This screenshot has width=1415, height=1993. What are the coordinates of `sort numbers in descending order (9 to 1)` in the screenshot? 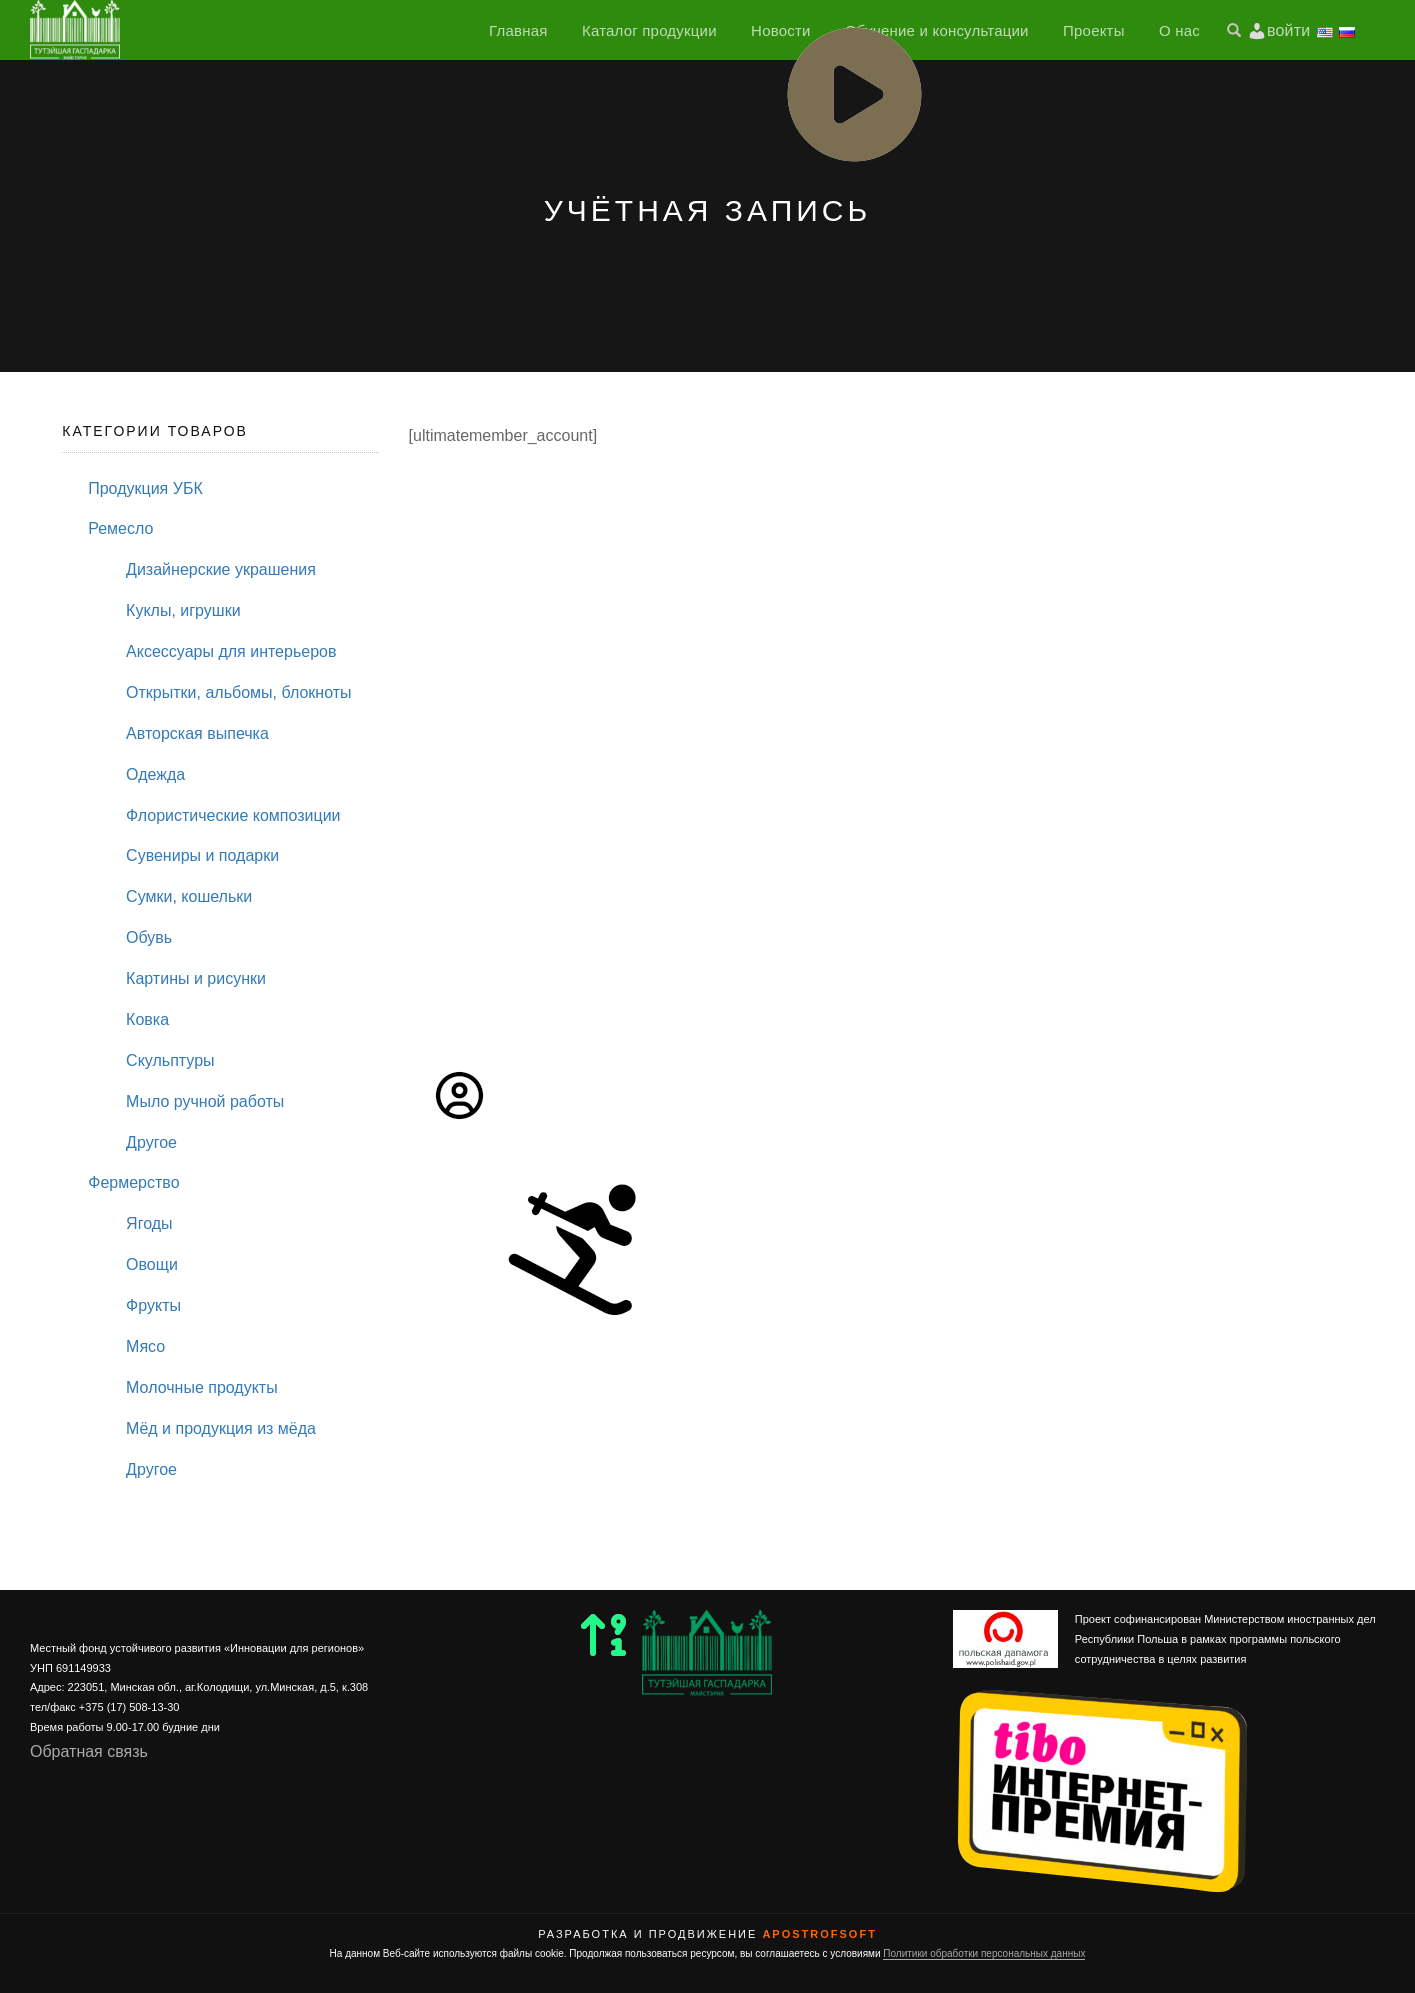 It's located at (605, 1635).